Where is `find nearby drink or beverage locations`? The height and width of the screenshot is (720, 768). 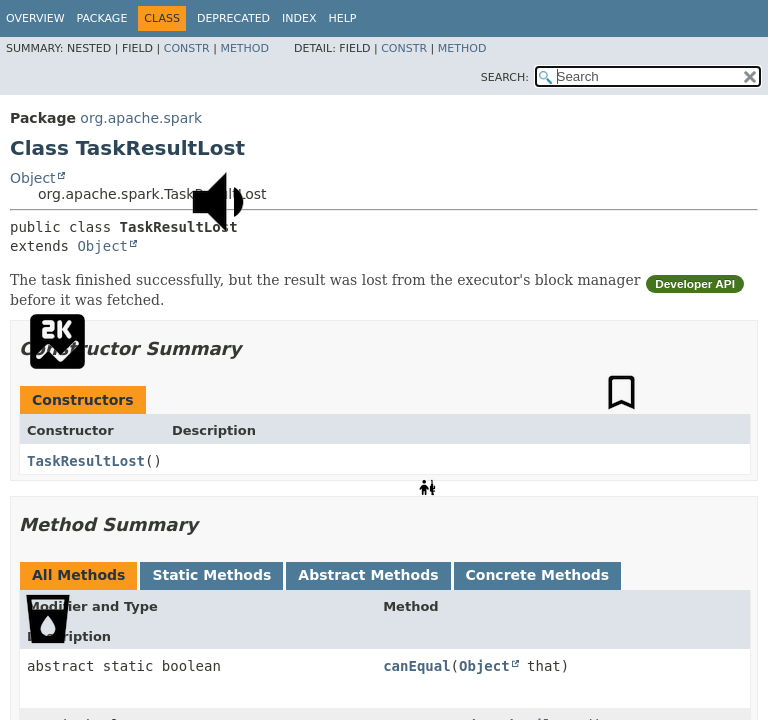 find nearby drink or beverage locations is located at coordinates (48, 619).